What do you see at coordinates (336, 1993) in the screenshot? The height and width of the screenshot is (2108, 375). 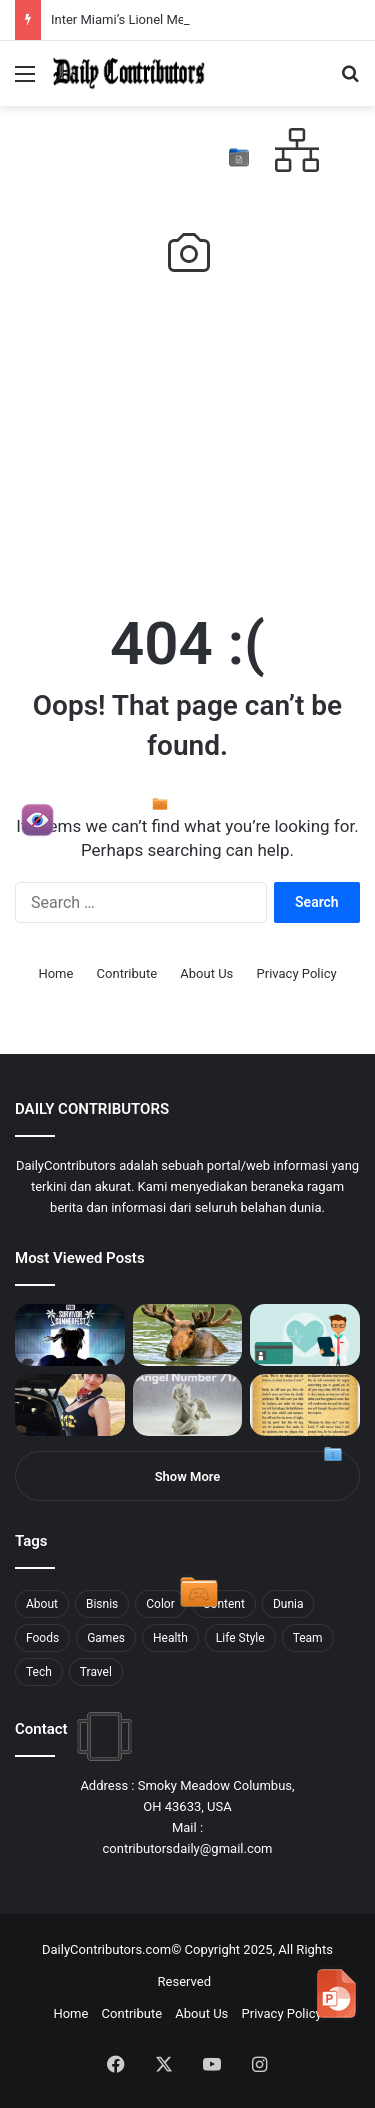 I see `a microsoft powerpoint file` at bounding box center [336, 1993].